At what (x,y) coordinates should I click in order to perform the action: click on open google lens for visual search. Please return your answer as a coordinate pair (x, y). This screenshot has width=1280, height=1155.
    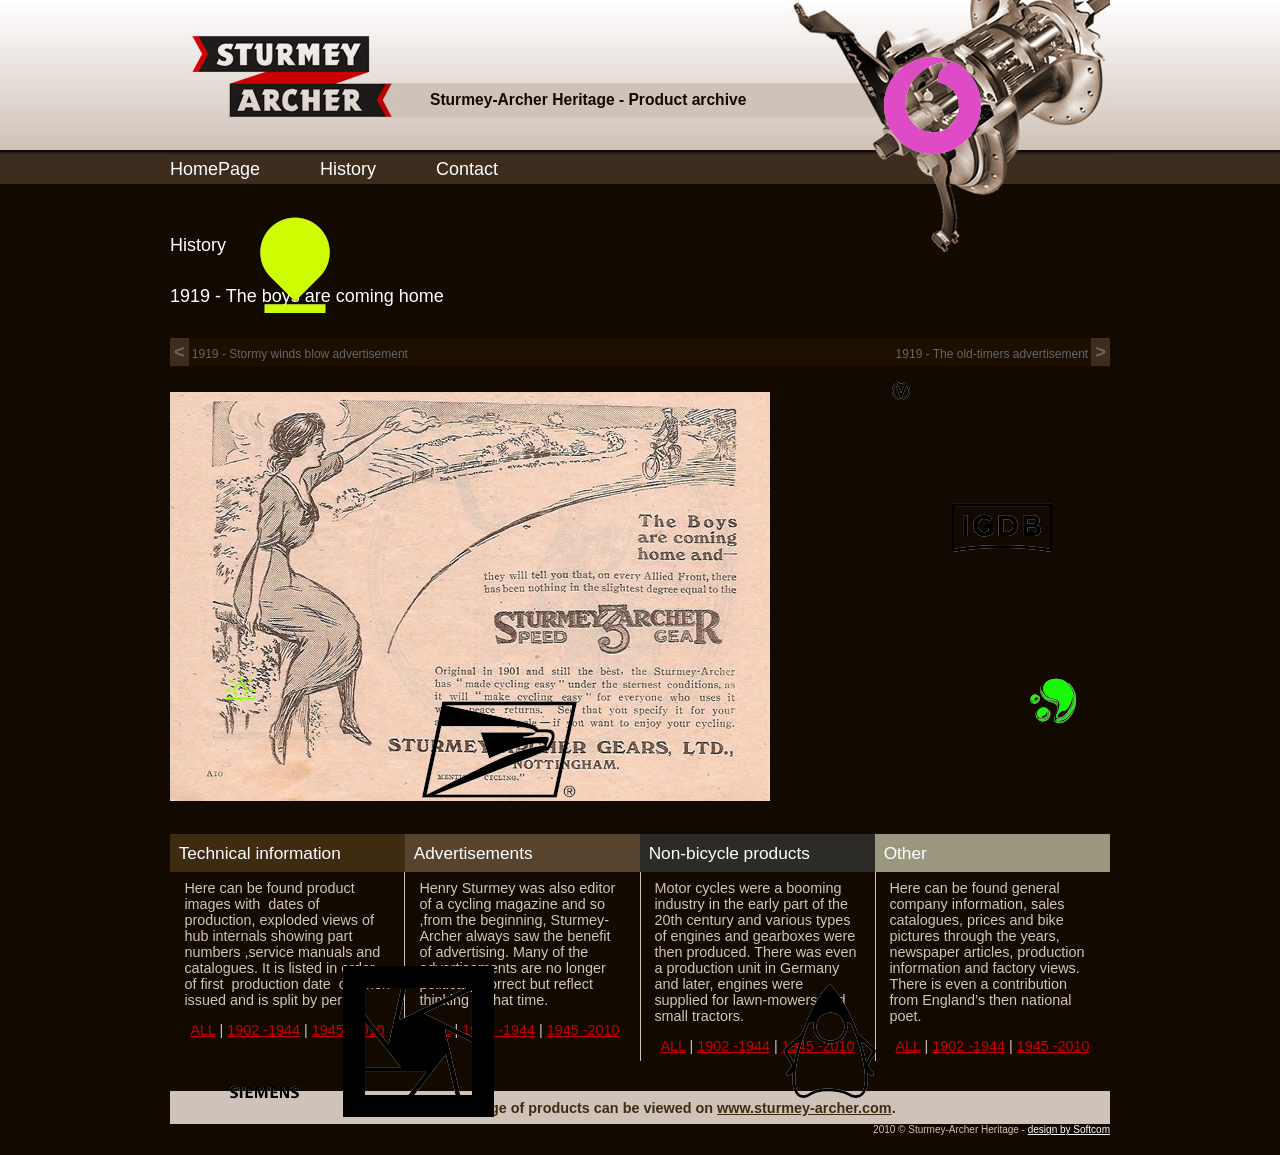
    Looking at the image, I should click on (418, 1041).